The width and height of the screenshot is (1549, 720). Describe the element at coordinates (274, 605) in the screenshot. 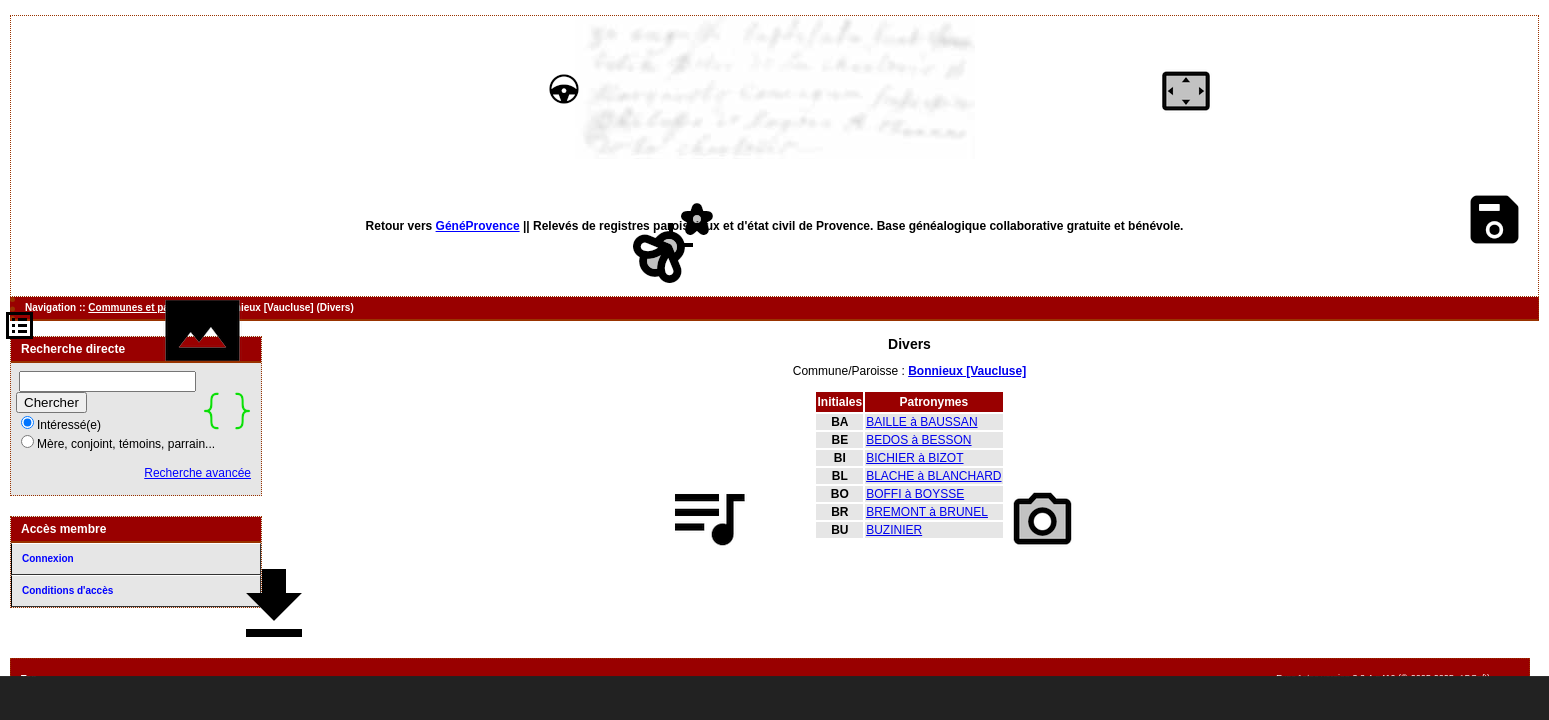

I see `download a file or document` at that location.